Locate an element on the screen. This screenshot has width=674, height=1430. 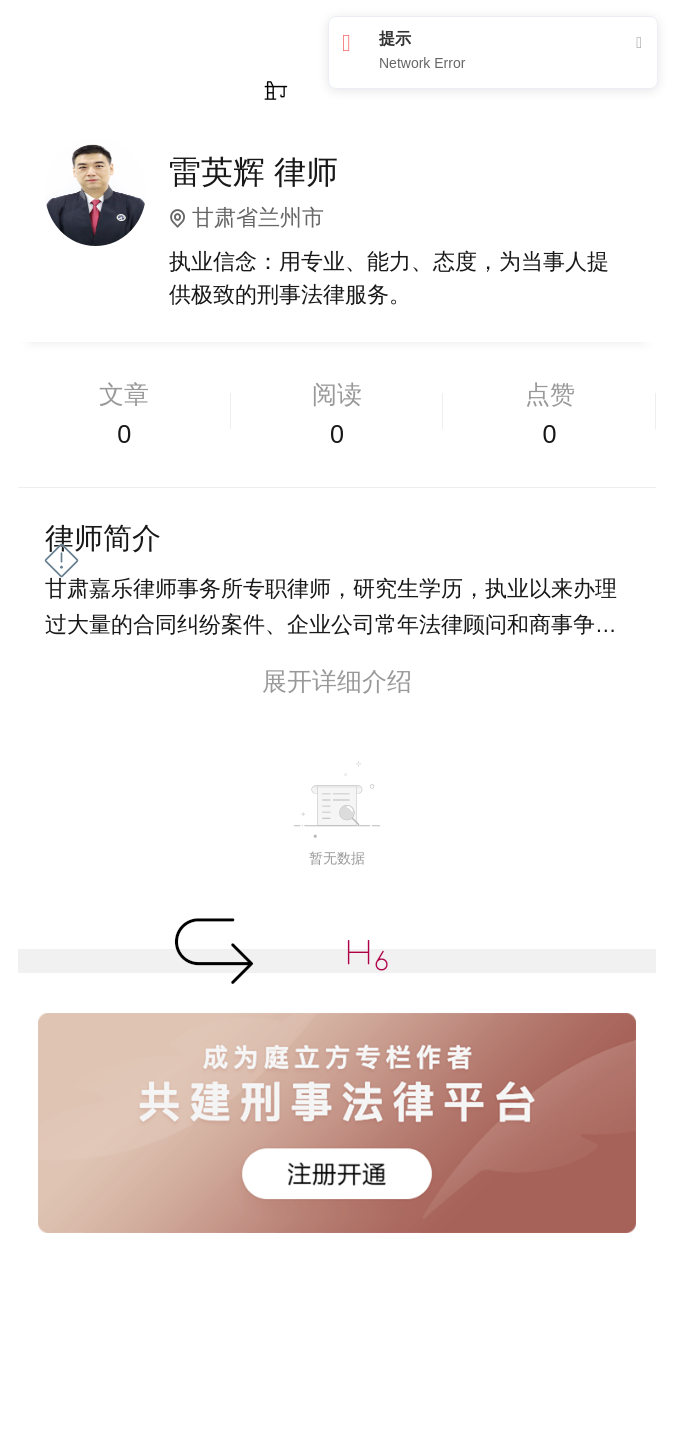
format text as heading level 6 is located at coordinates (365, 954).